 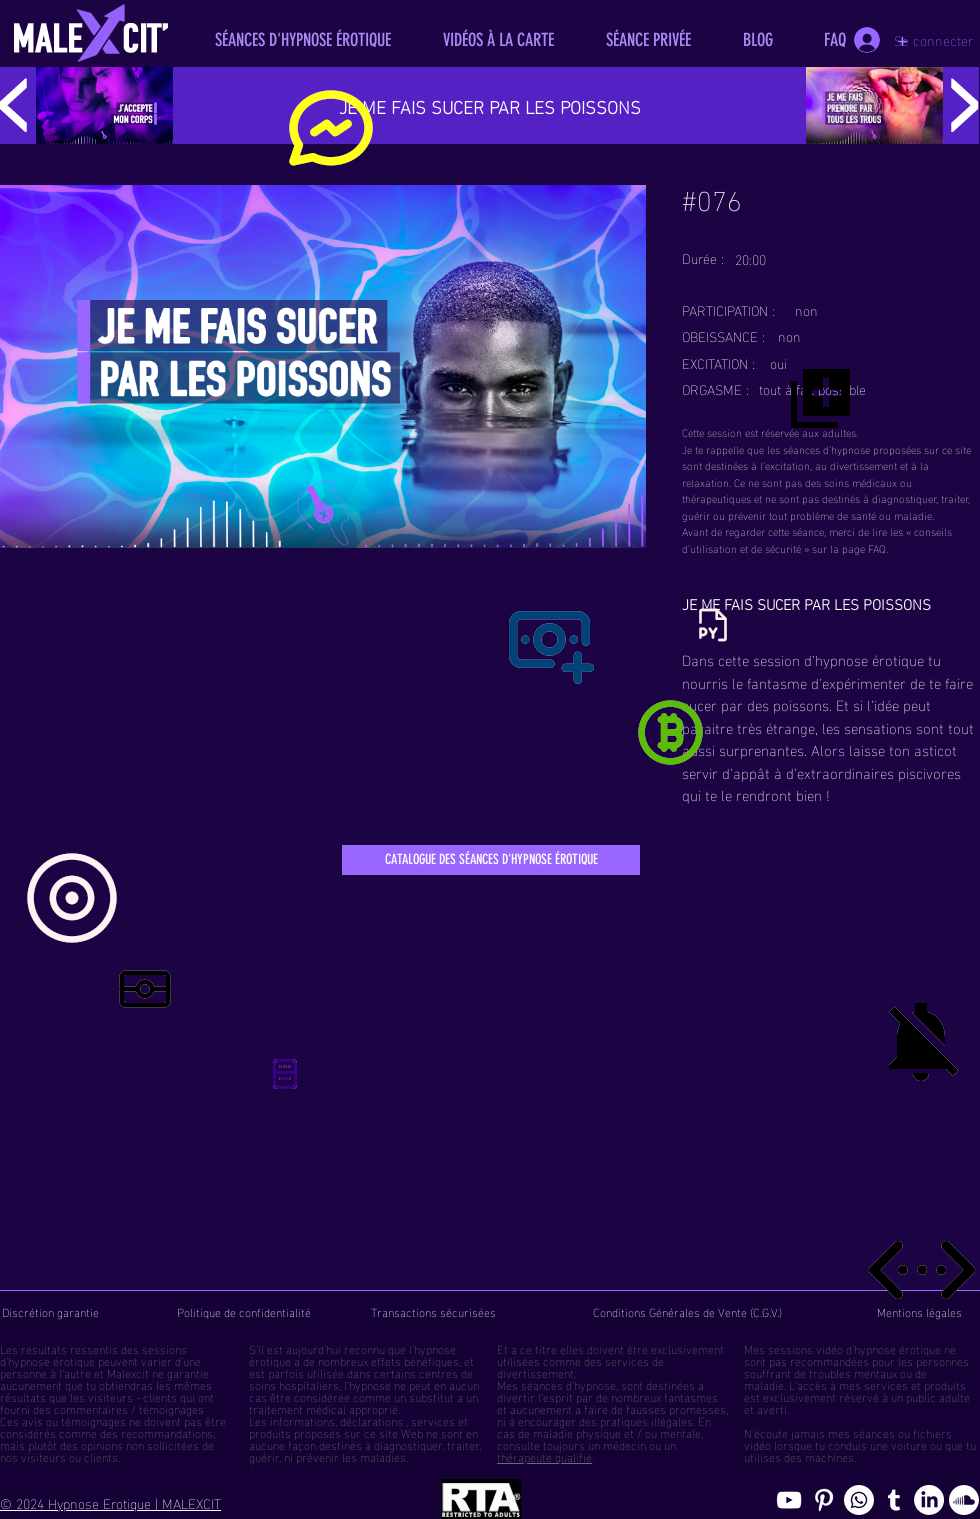 What do you see at coordinates (285, 1074) in the screenshot?
I see `access cooking or kitchen appliances` at bounding box center [285, 1074].